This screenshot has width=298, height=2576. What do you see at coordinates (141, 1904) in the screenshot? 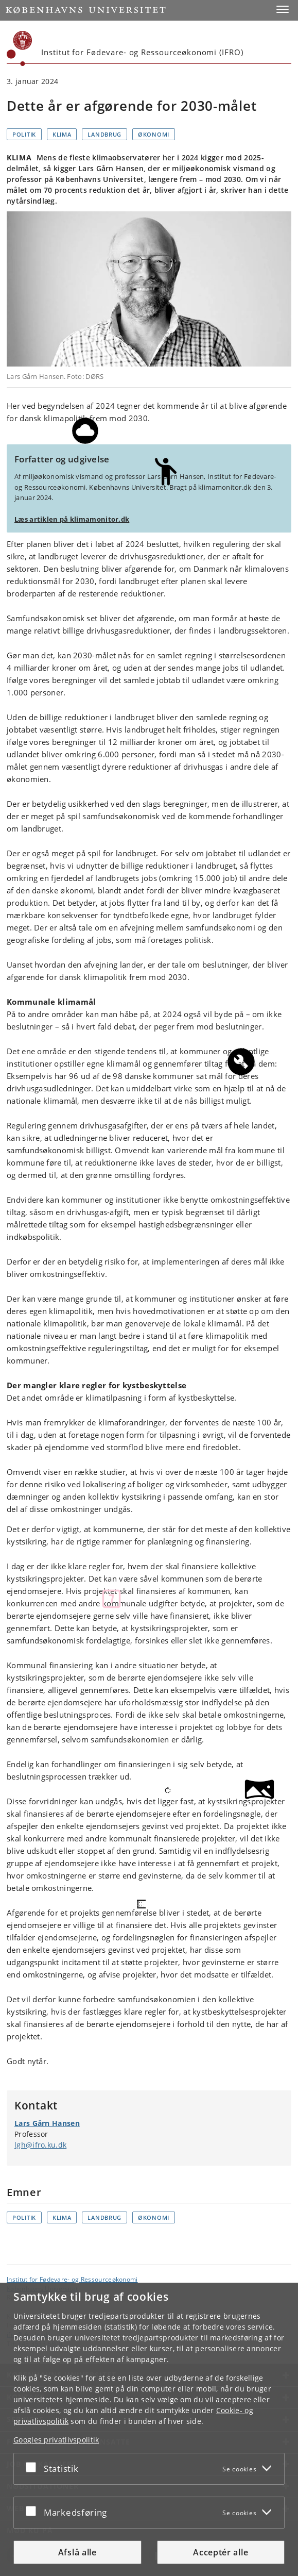
I see `apply linear blur effect to image` at bounding box center [141, 1904].